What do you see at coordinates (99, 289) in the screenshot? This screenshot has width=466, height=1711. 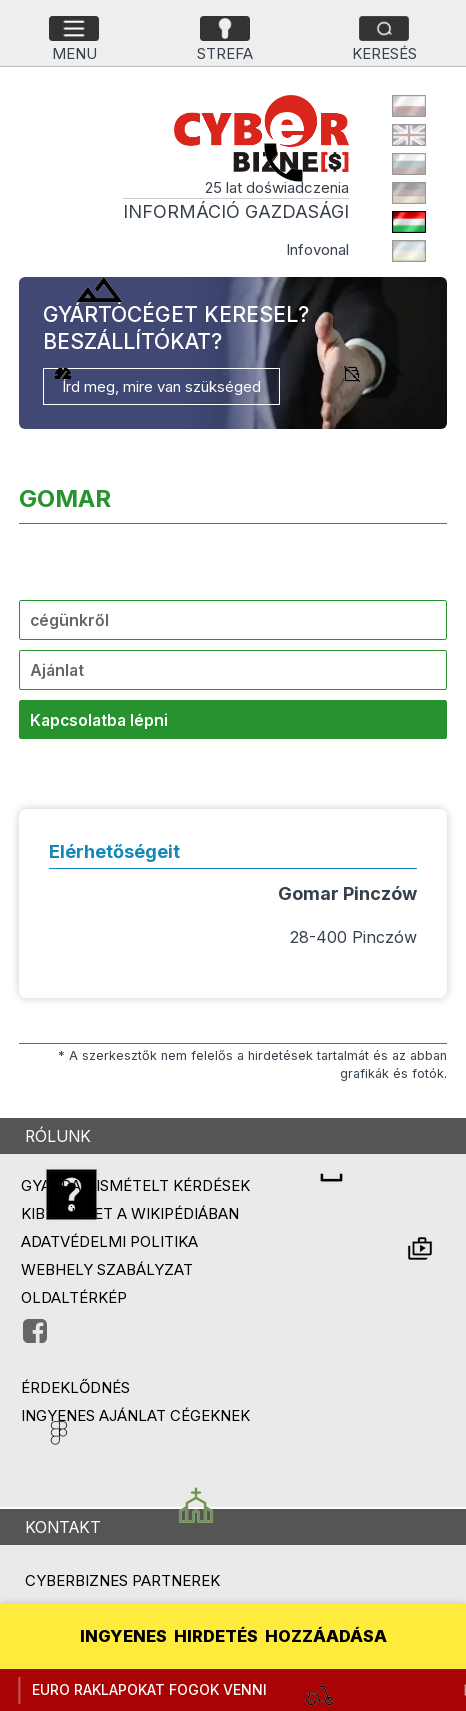 I see `view landscape orientation photos` at bounding box center [99, 289].